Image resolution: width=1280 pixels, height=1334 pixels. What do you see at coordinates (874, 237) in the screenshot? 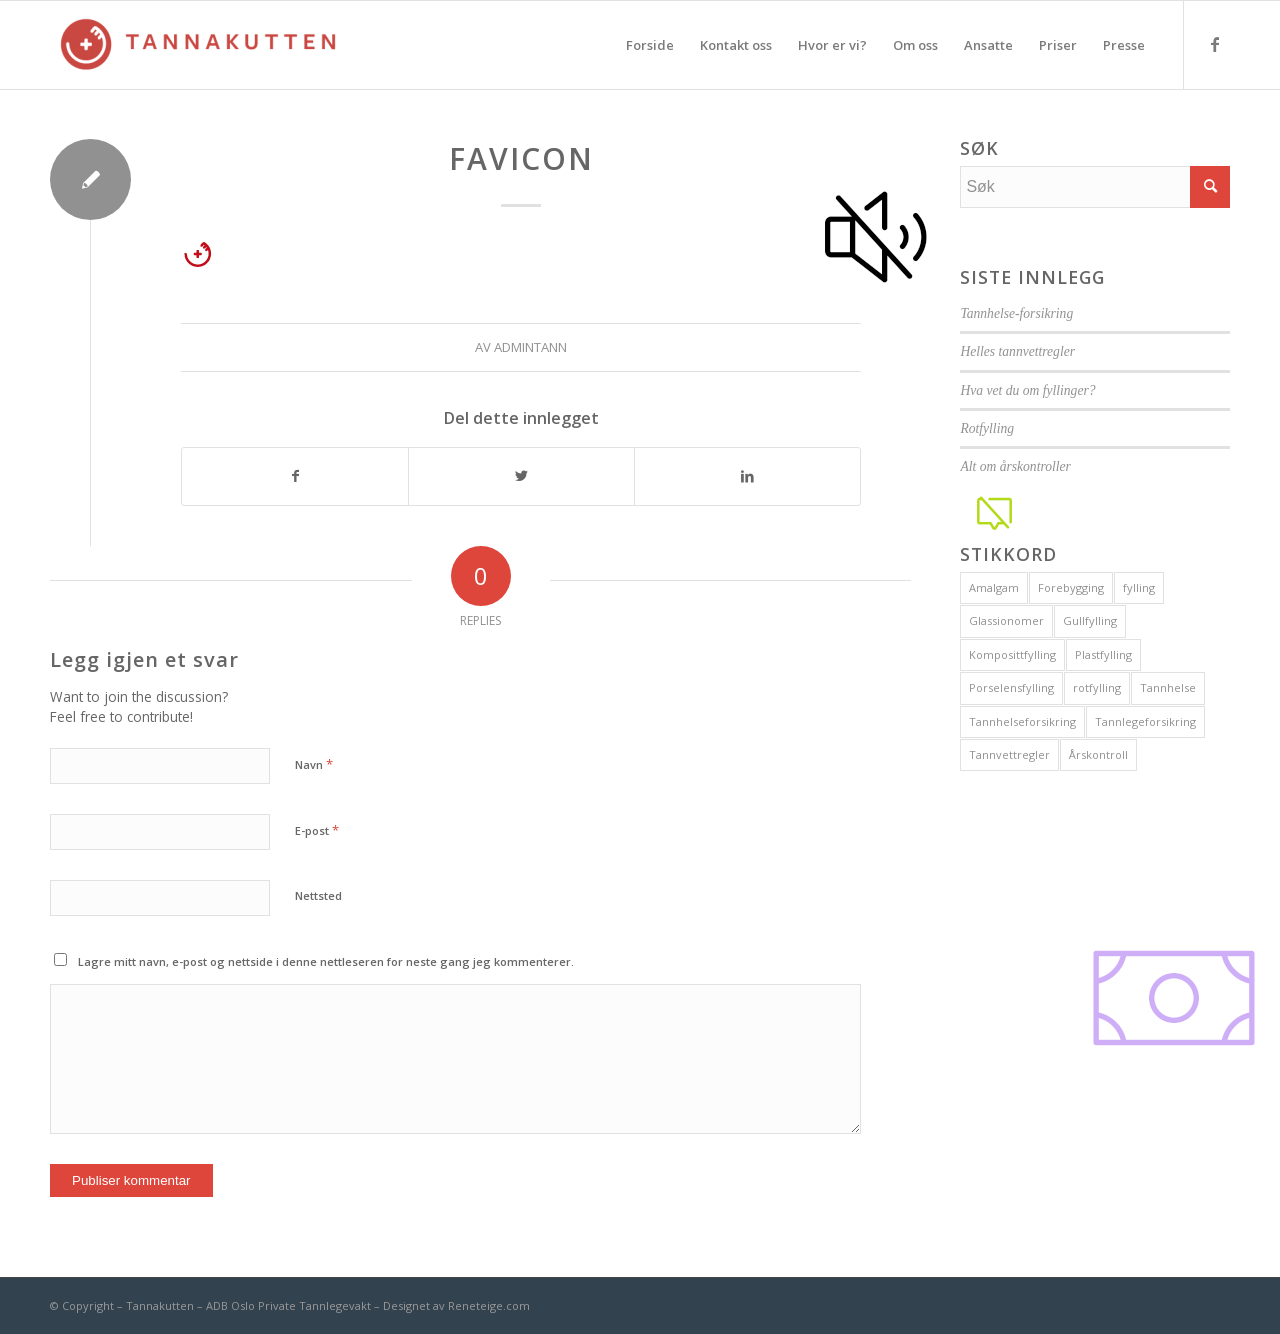
I see `mute audio or sound` at bounding box center [874, 237].